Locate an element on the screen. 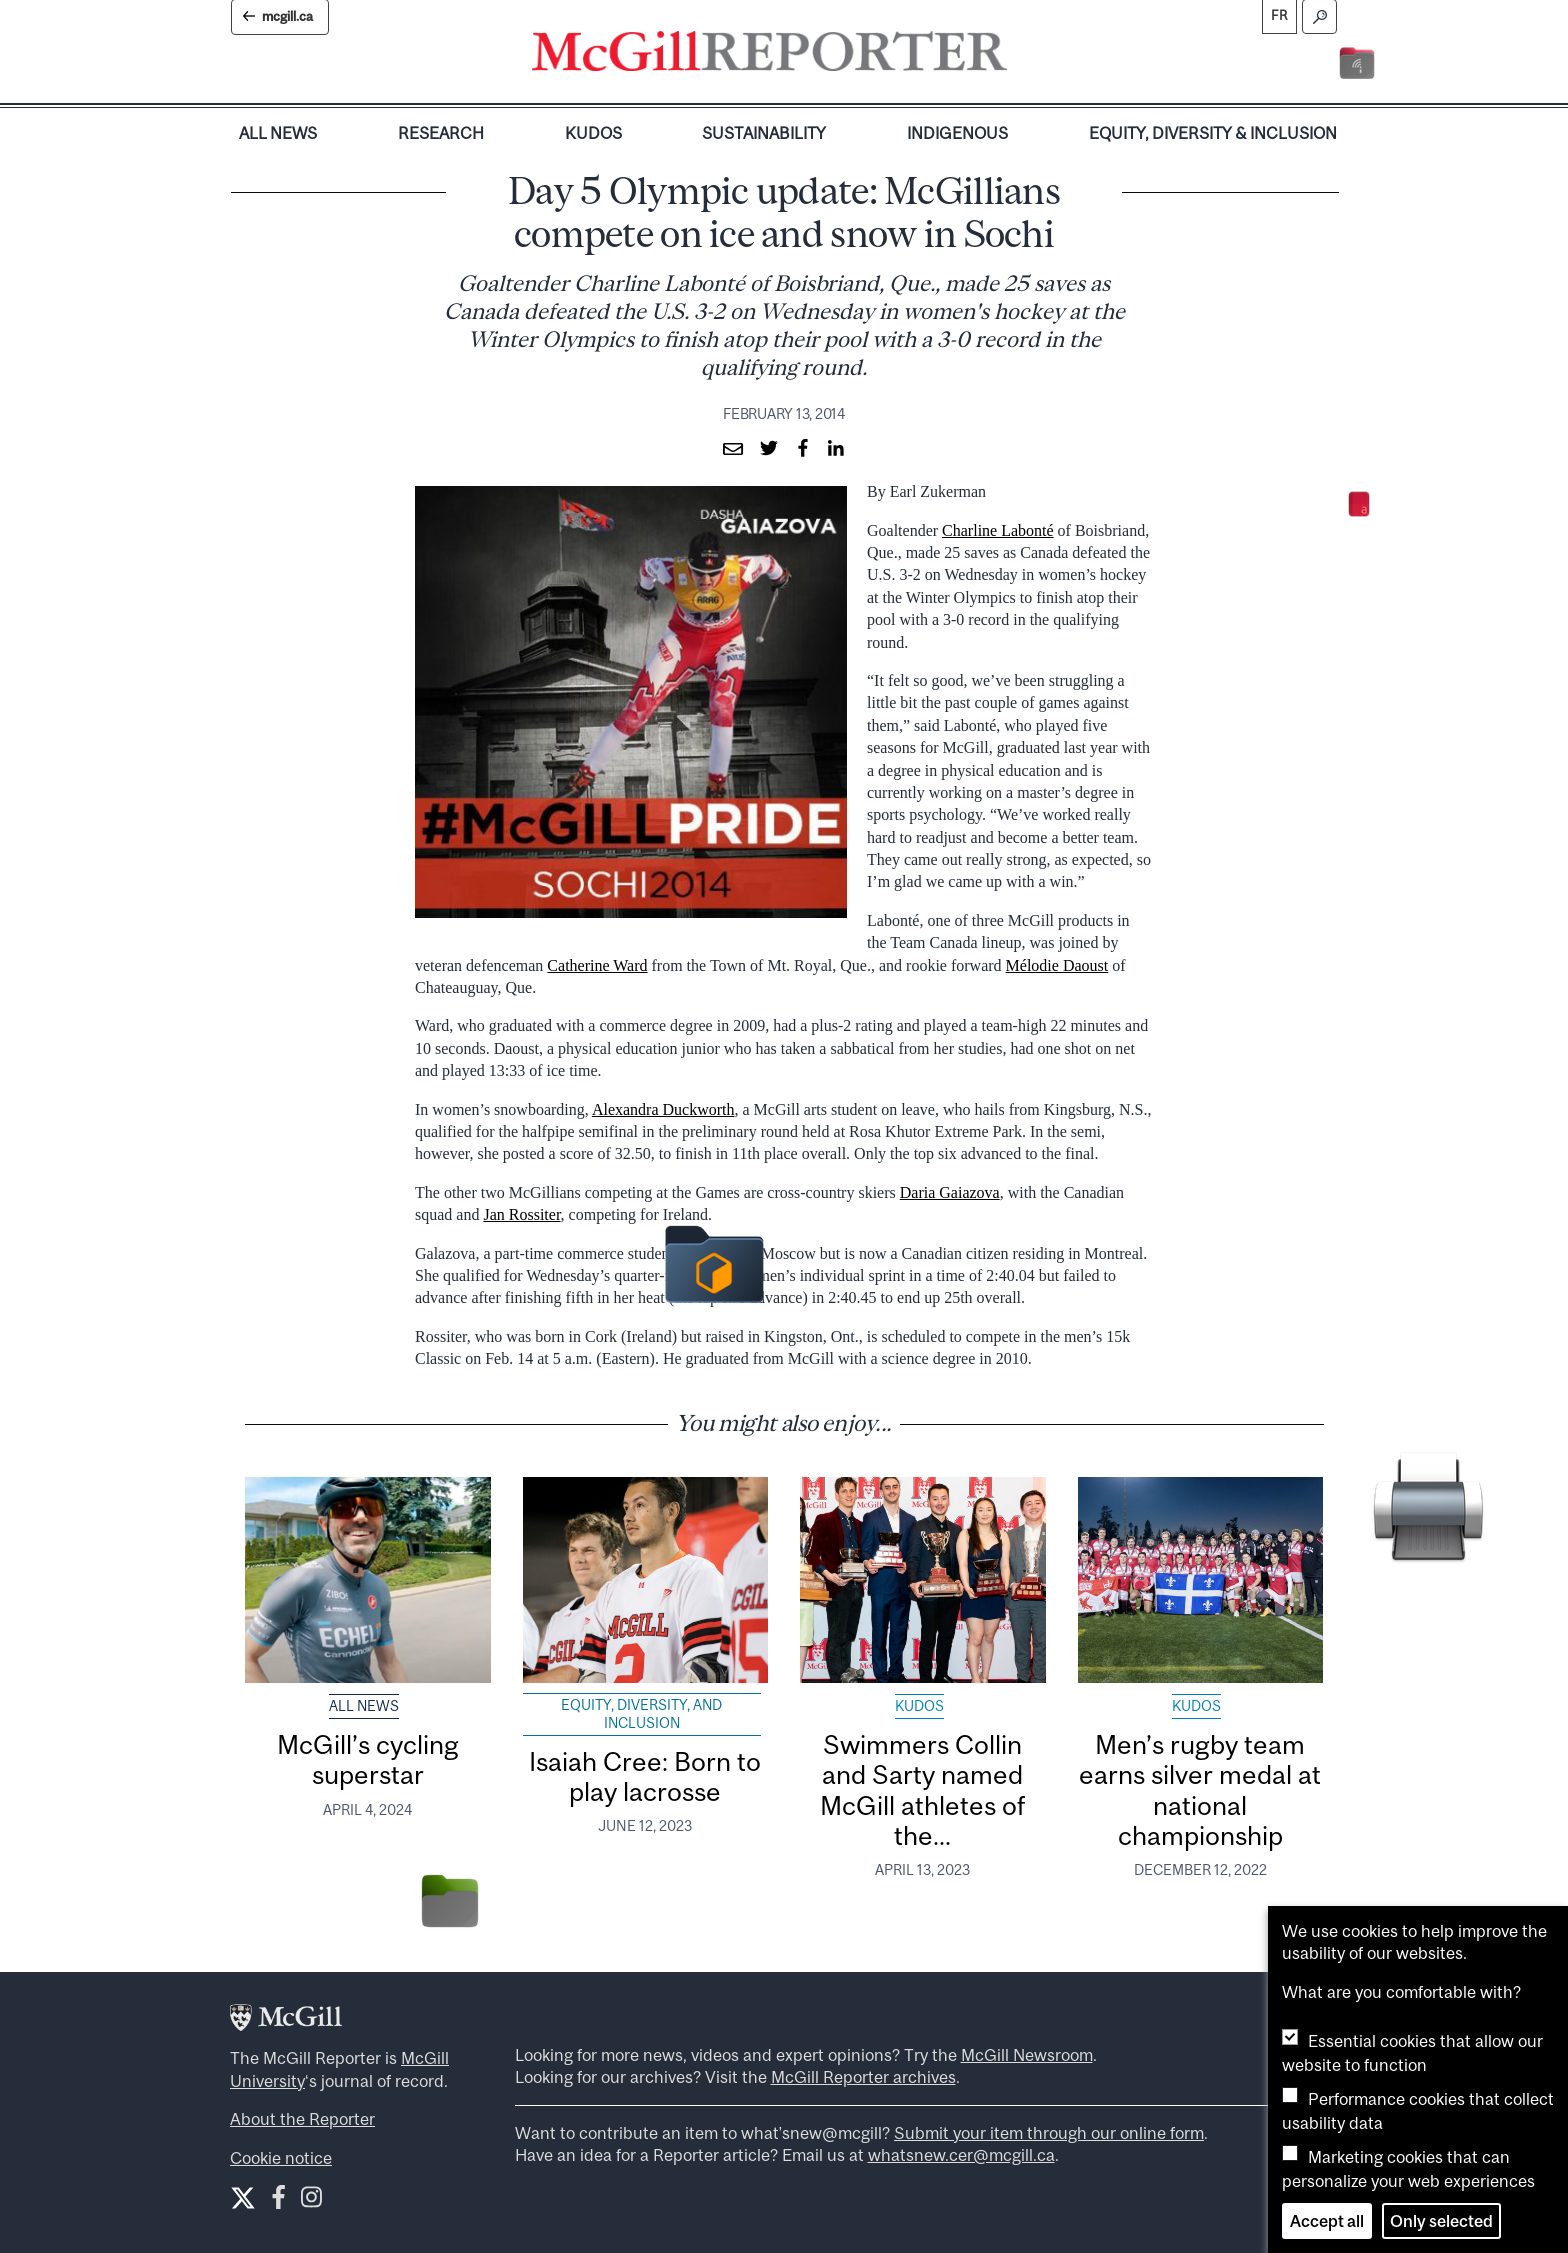 The image size is (1568, 2253). open amazon thinkbox project files is located at coordinates (714, 1267).